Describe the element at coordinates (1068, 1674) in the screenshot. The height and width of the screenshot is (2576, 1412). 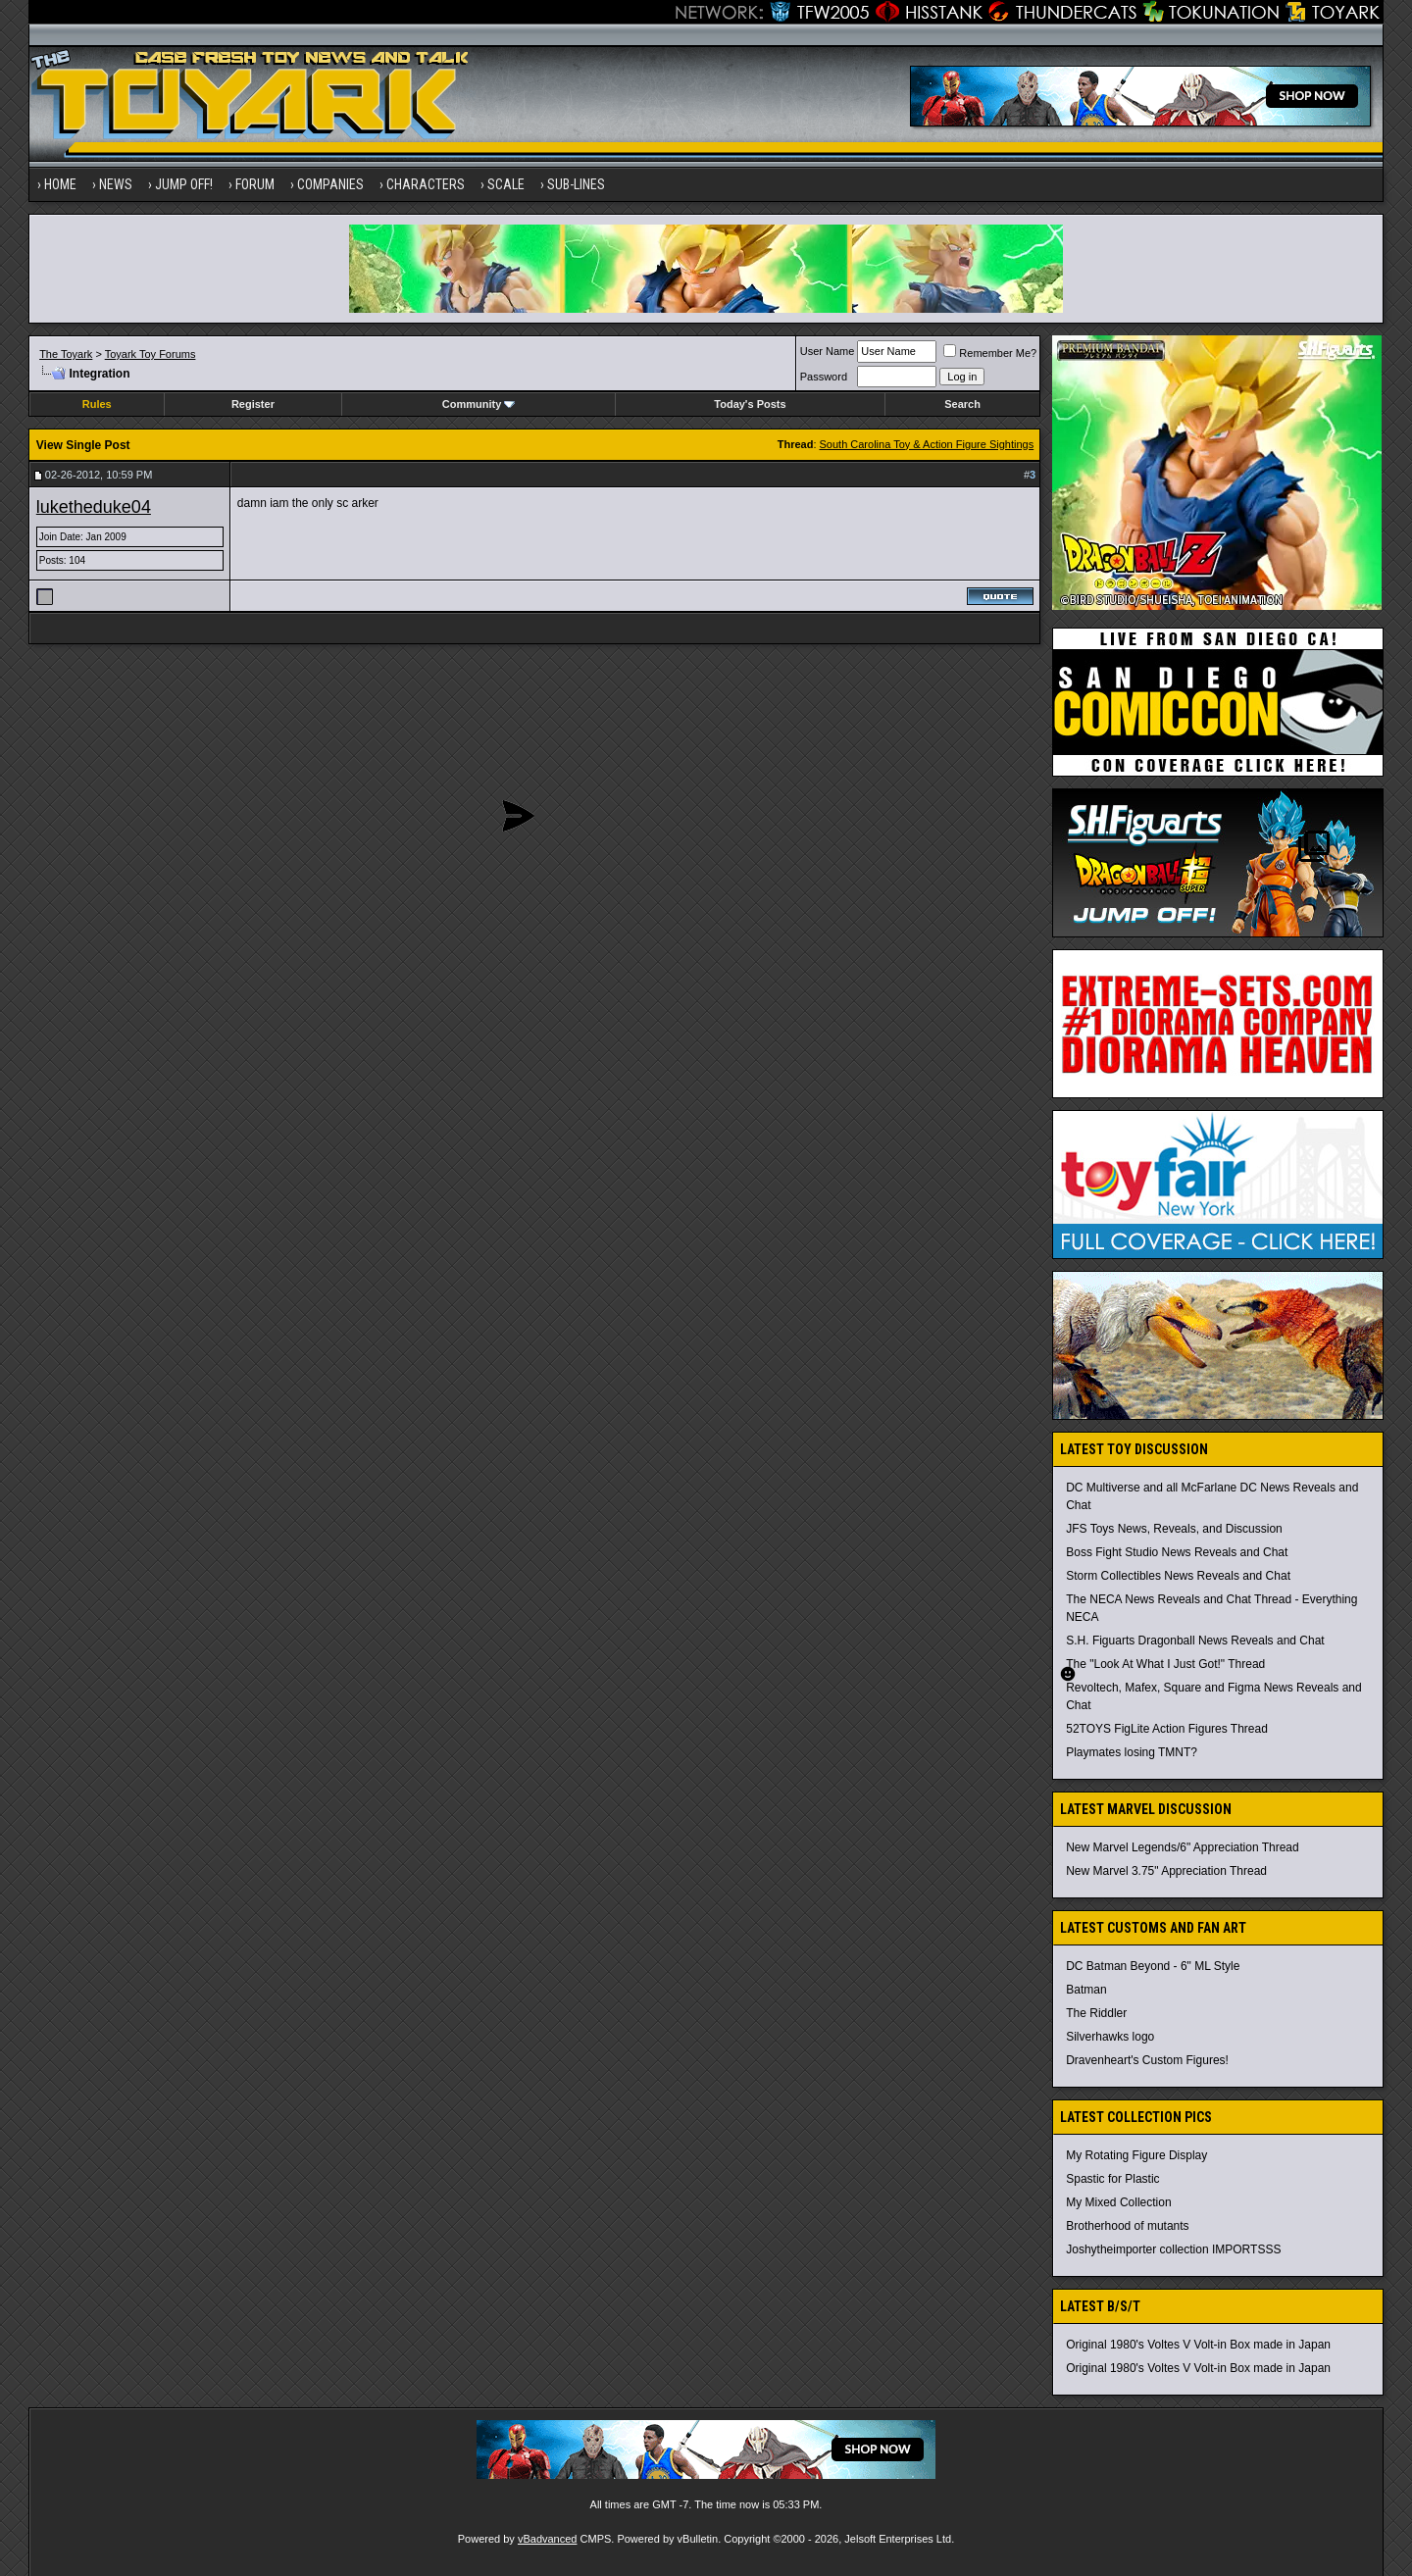
I see `add an emoji or reaction` at that location.